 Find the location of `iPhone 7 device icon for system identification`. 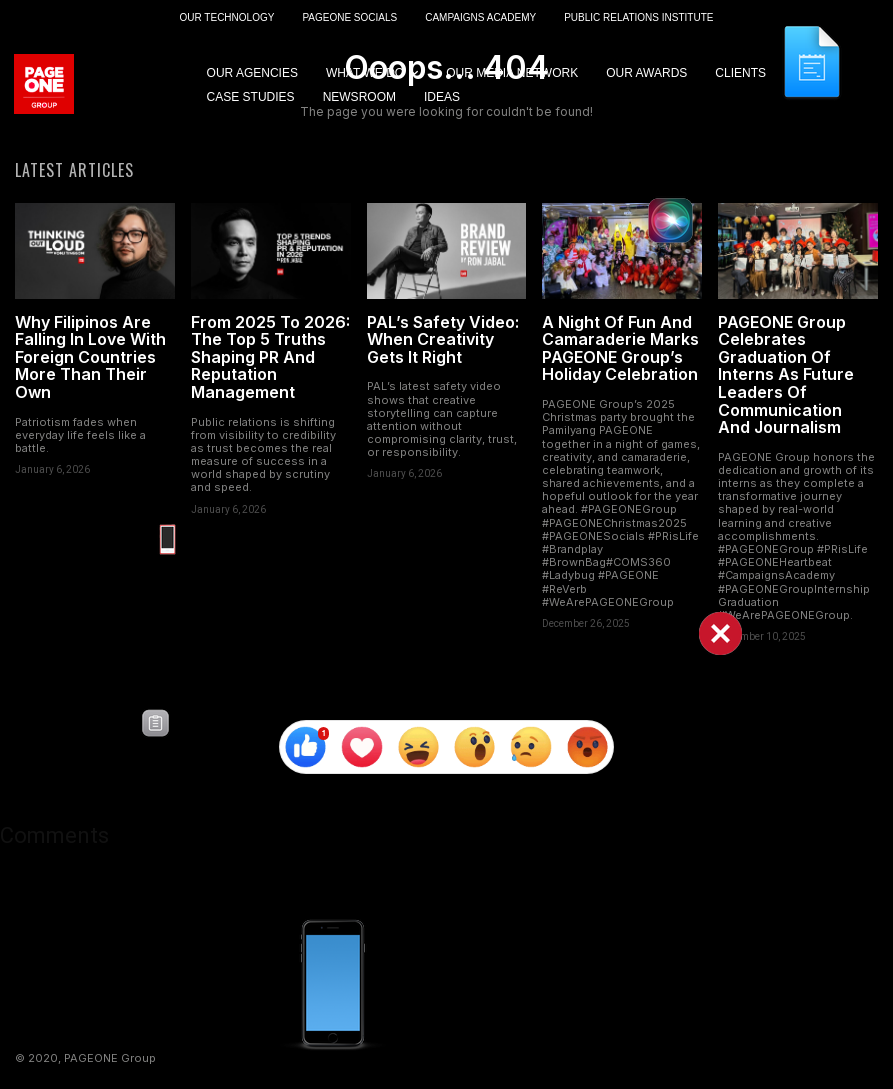

iPhone 7 device icon for system identification is located at coordinates (333, 985).